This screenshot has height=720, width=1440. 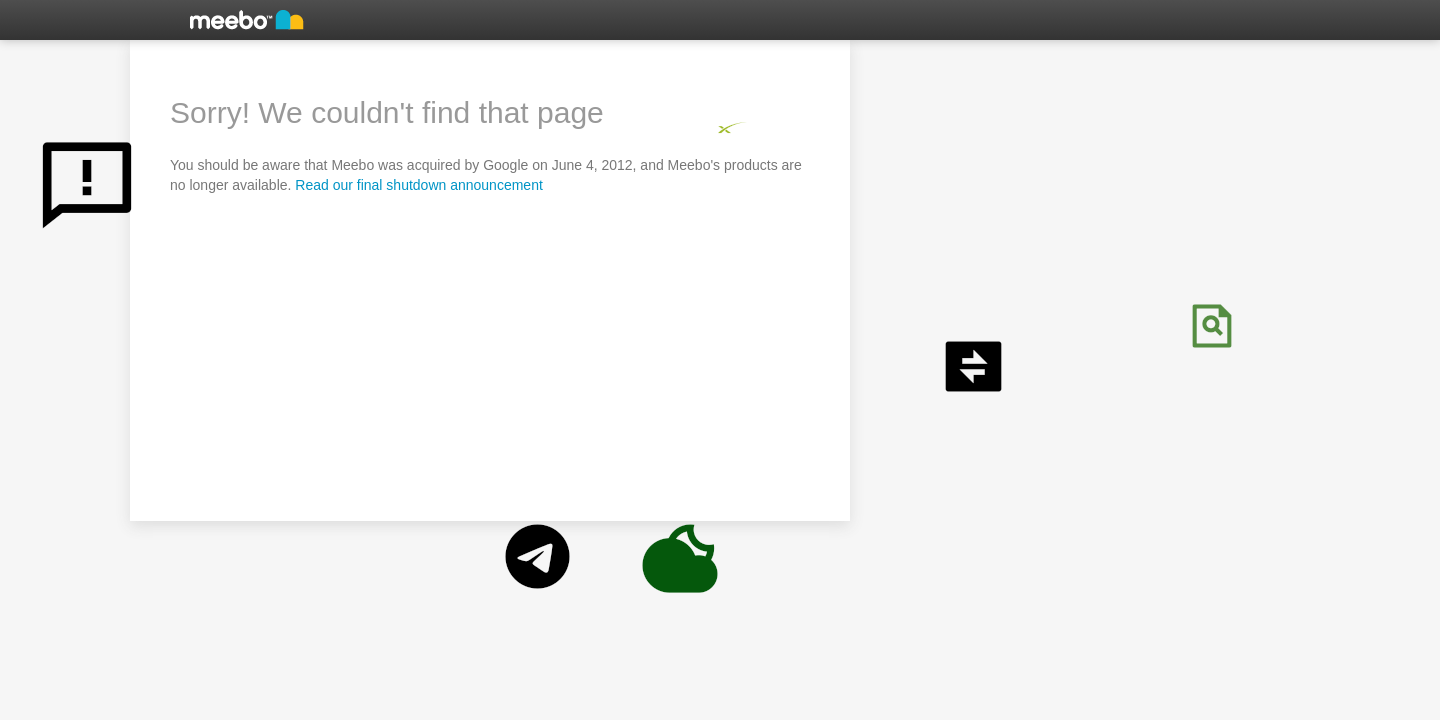 I want to click on search within a document, so click(x=1212, y=326).